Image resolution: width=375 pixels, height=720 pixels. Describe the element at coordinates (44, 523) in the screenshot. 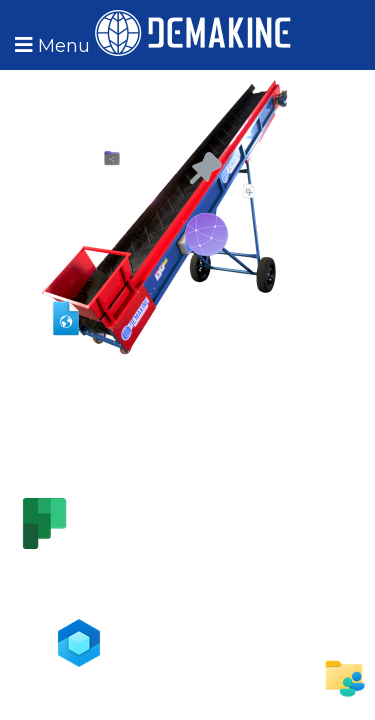

I see `open microsoft planner app` at that location.